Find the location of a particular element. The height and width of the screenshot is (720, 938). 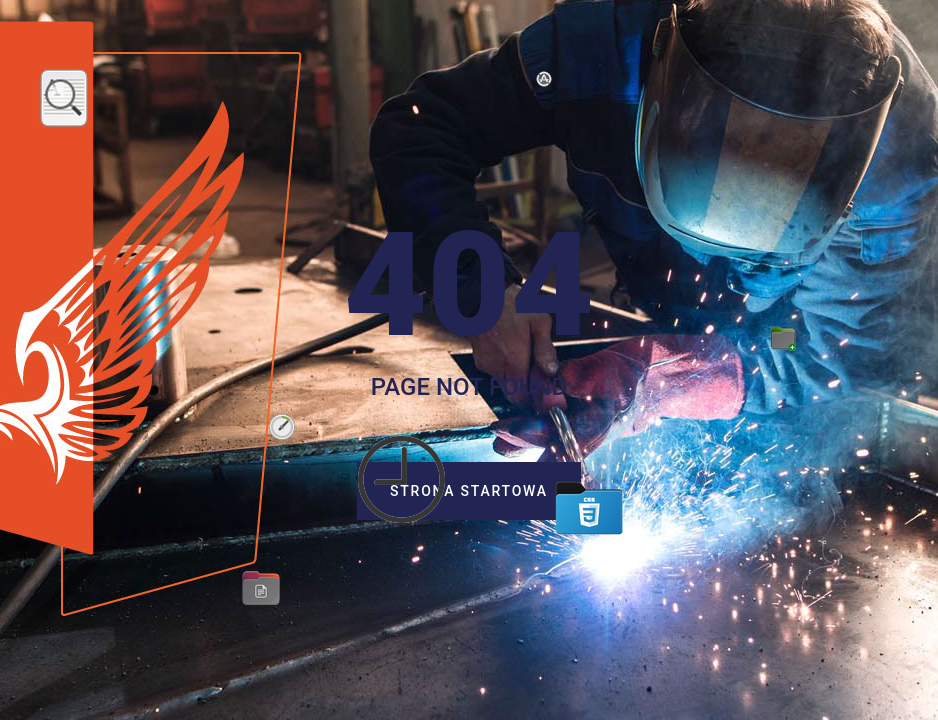

access date and time settings is located at coordinates (401, 479).